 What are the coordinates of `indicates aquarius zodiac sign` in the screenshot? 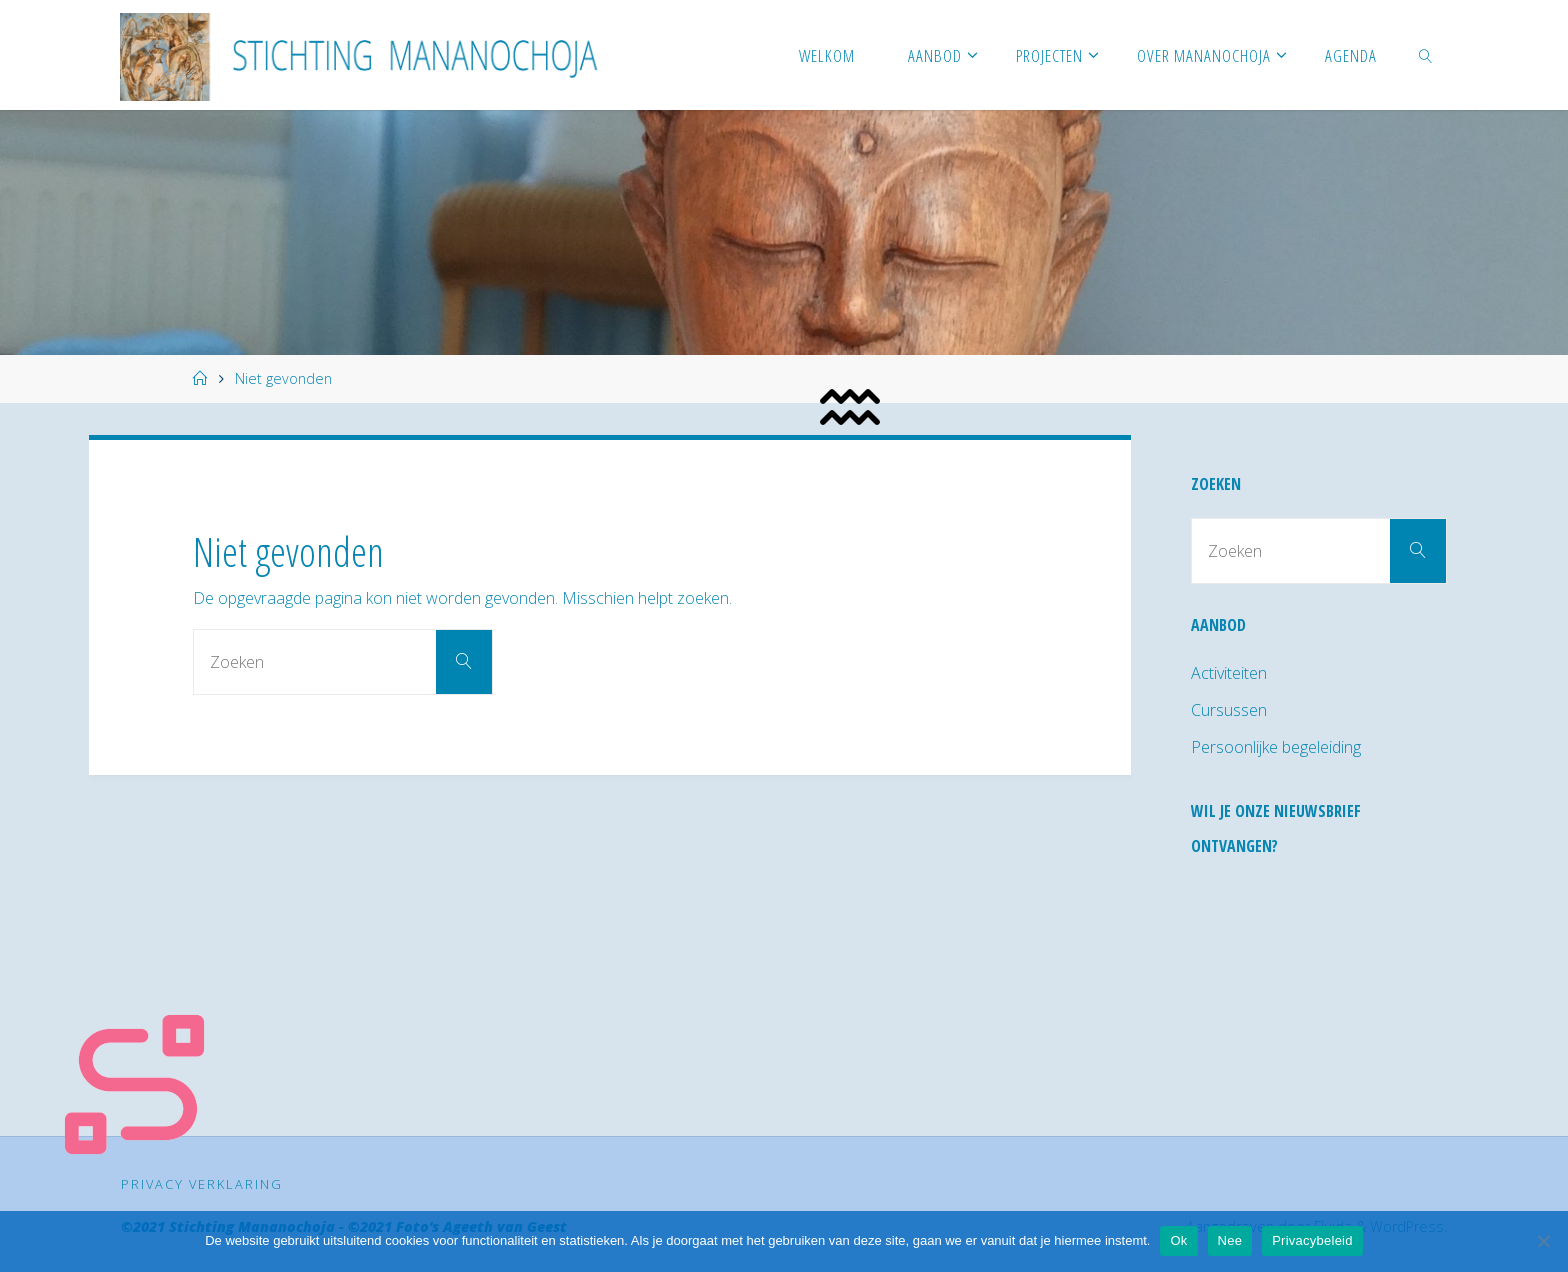 It's located at (850, 407).